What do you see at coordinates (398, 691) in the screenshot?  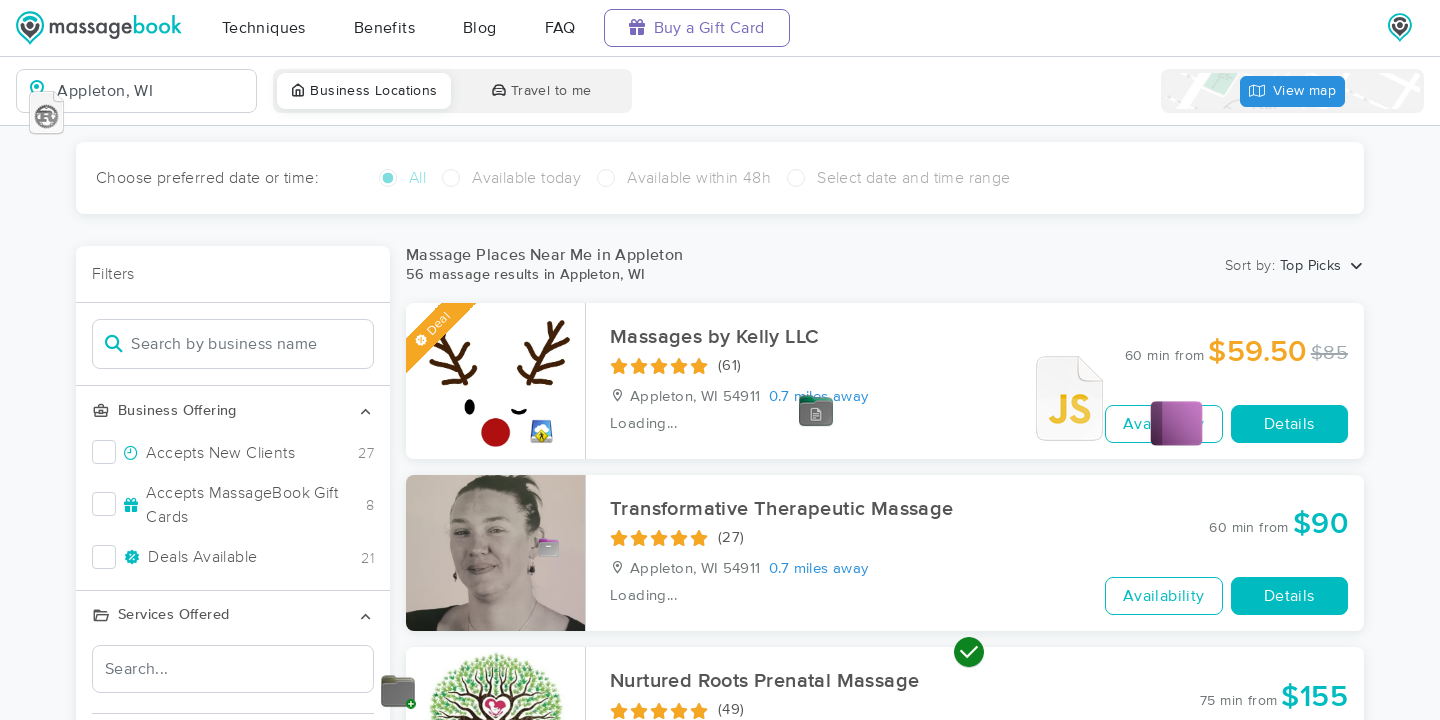 I see `create a new folder` at bounding box center [398, 691].